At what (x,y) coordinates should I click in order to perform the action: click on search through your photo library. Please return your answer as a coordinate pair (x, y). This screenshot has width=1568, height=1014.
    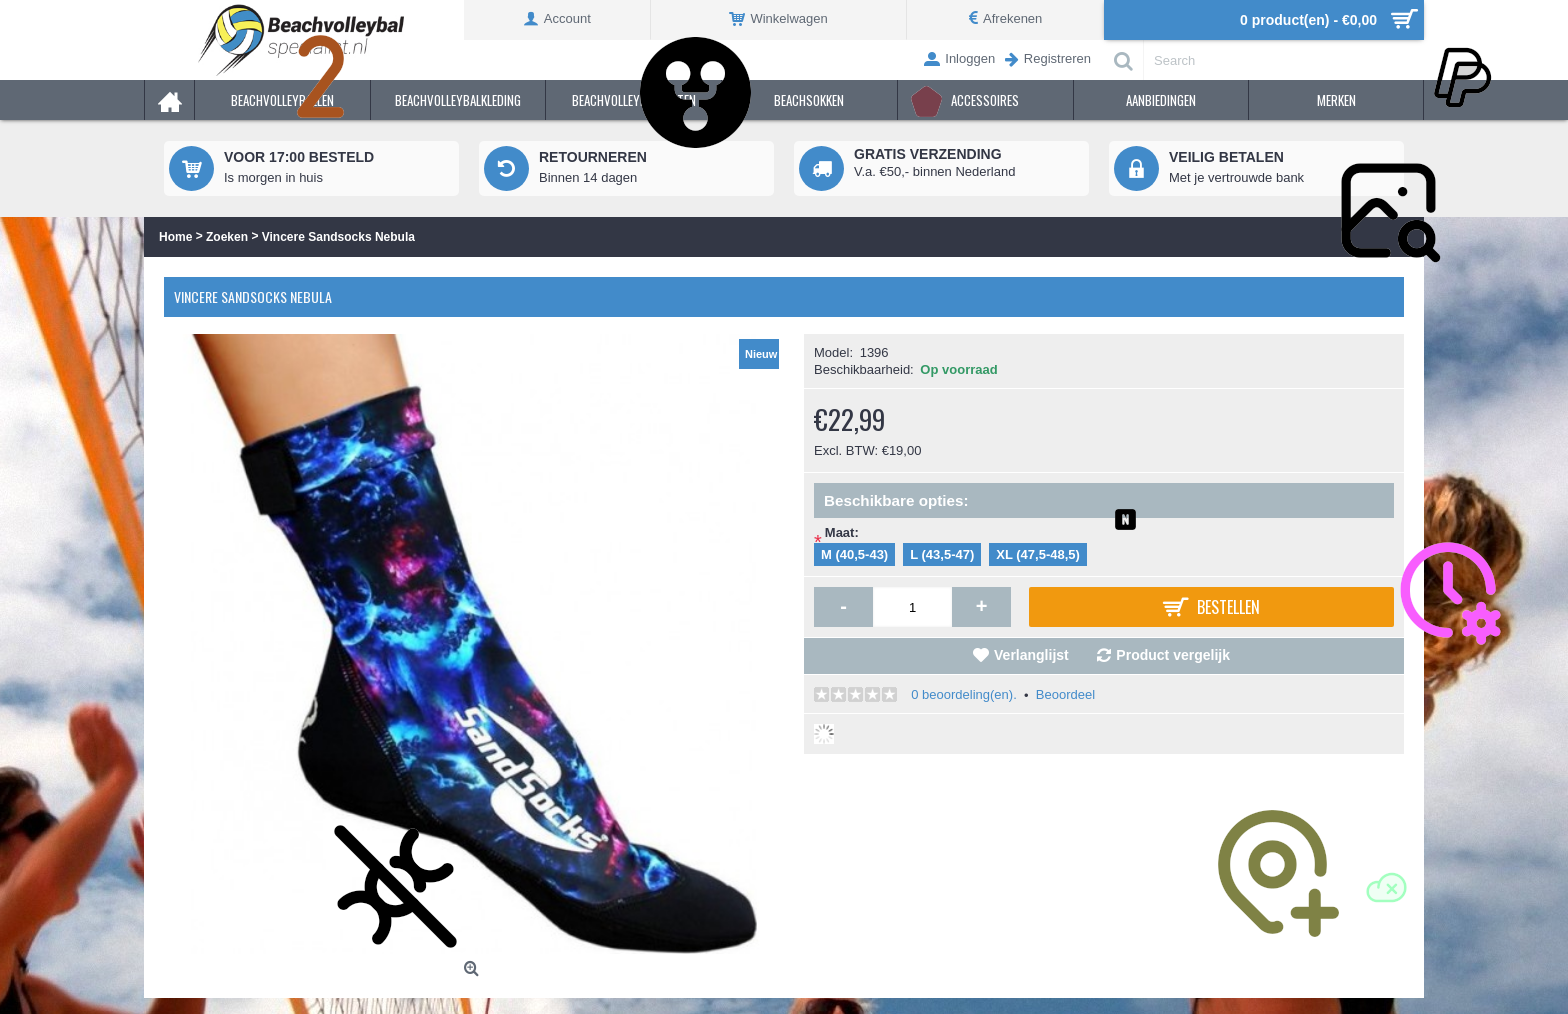
    Looking at the image, I should click on (1388, 210).